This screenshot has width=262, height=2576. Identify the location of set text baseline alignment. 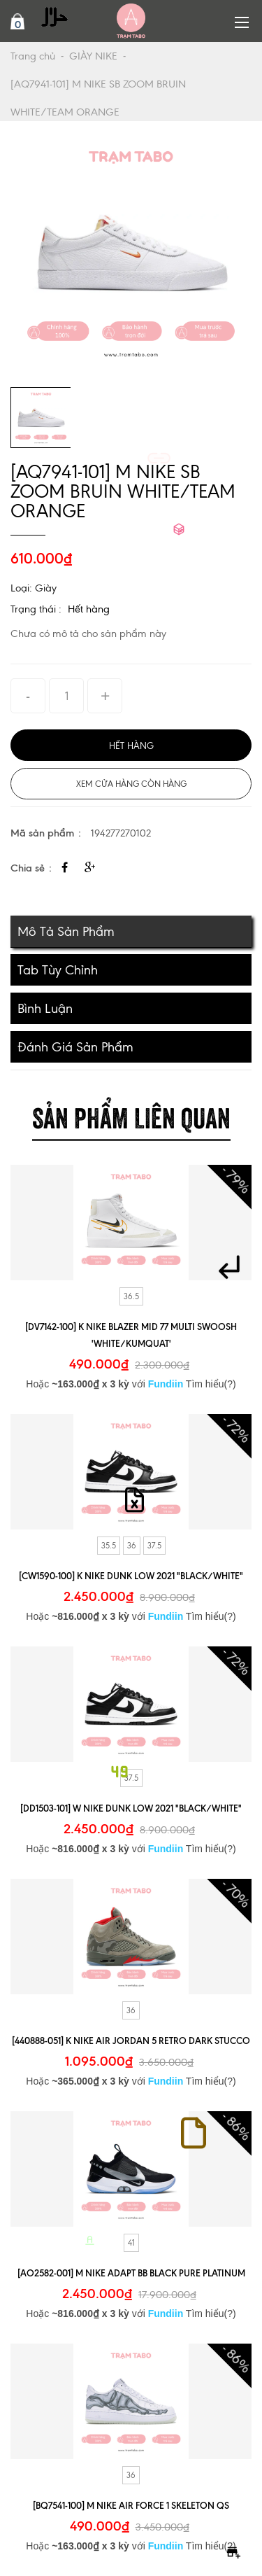
(89, 2240).